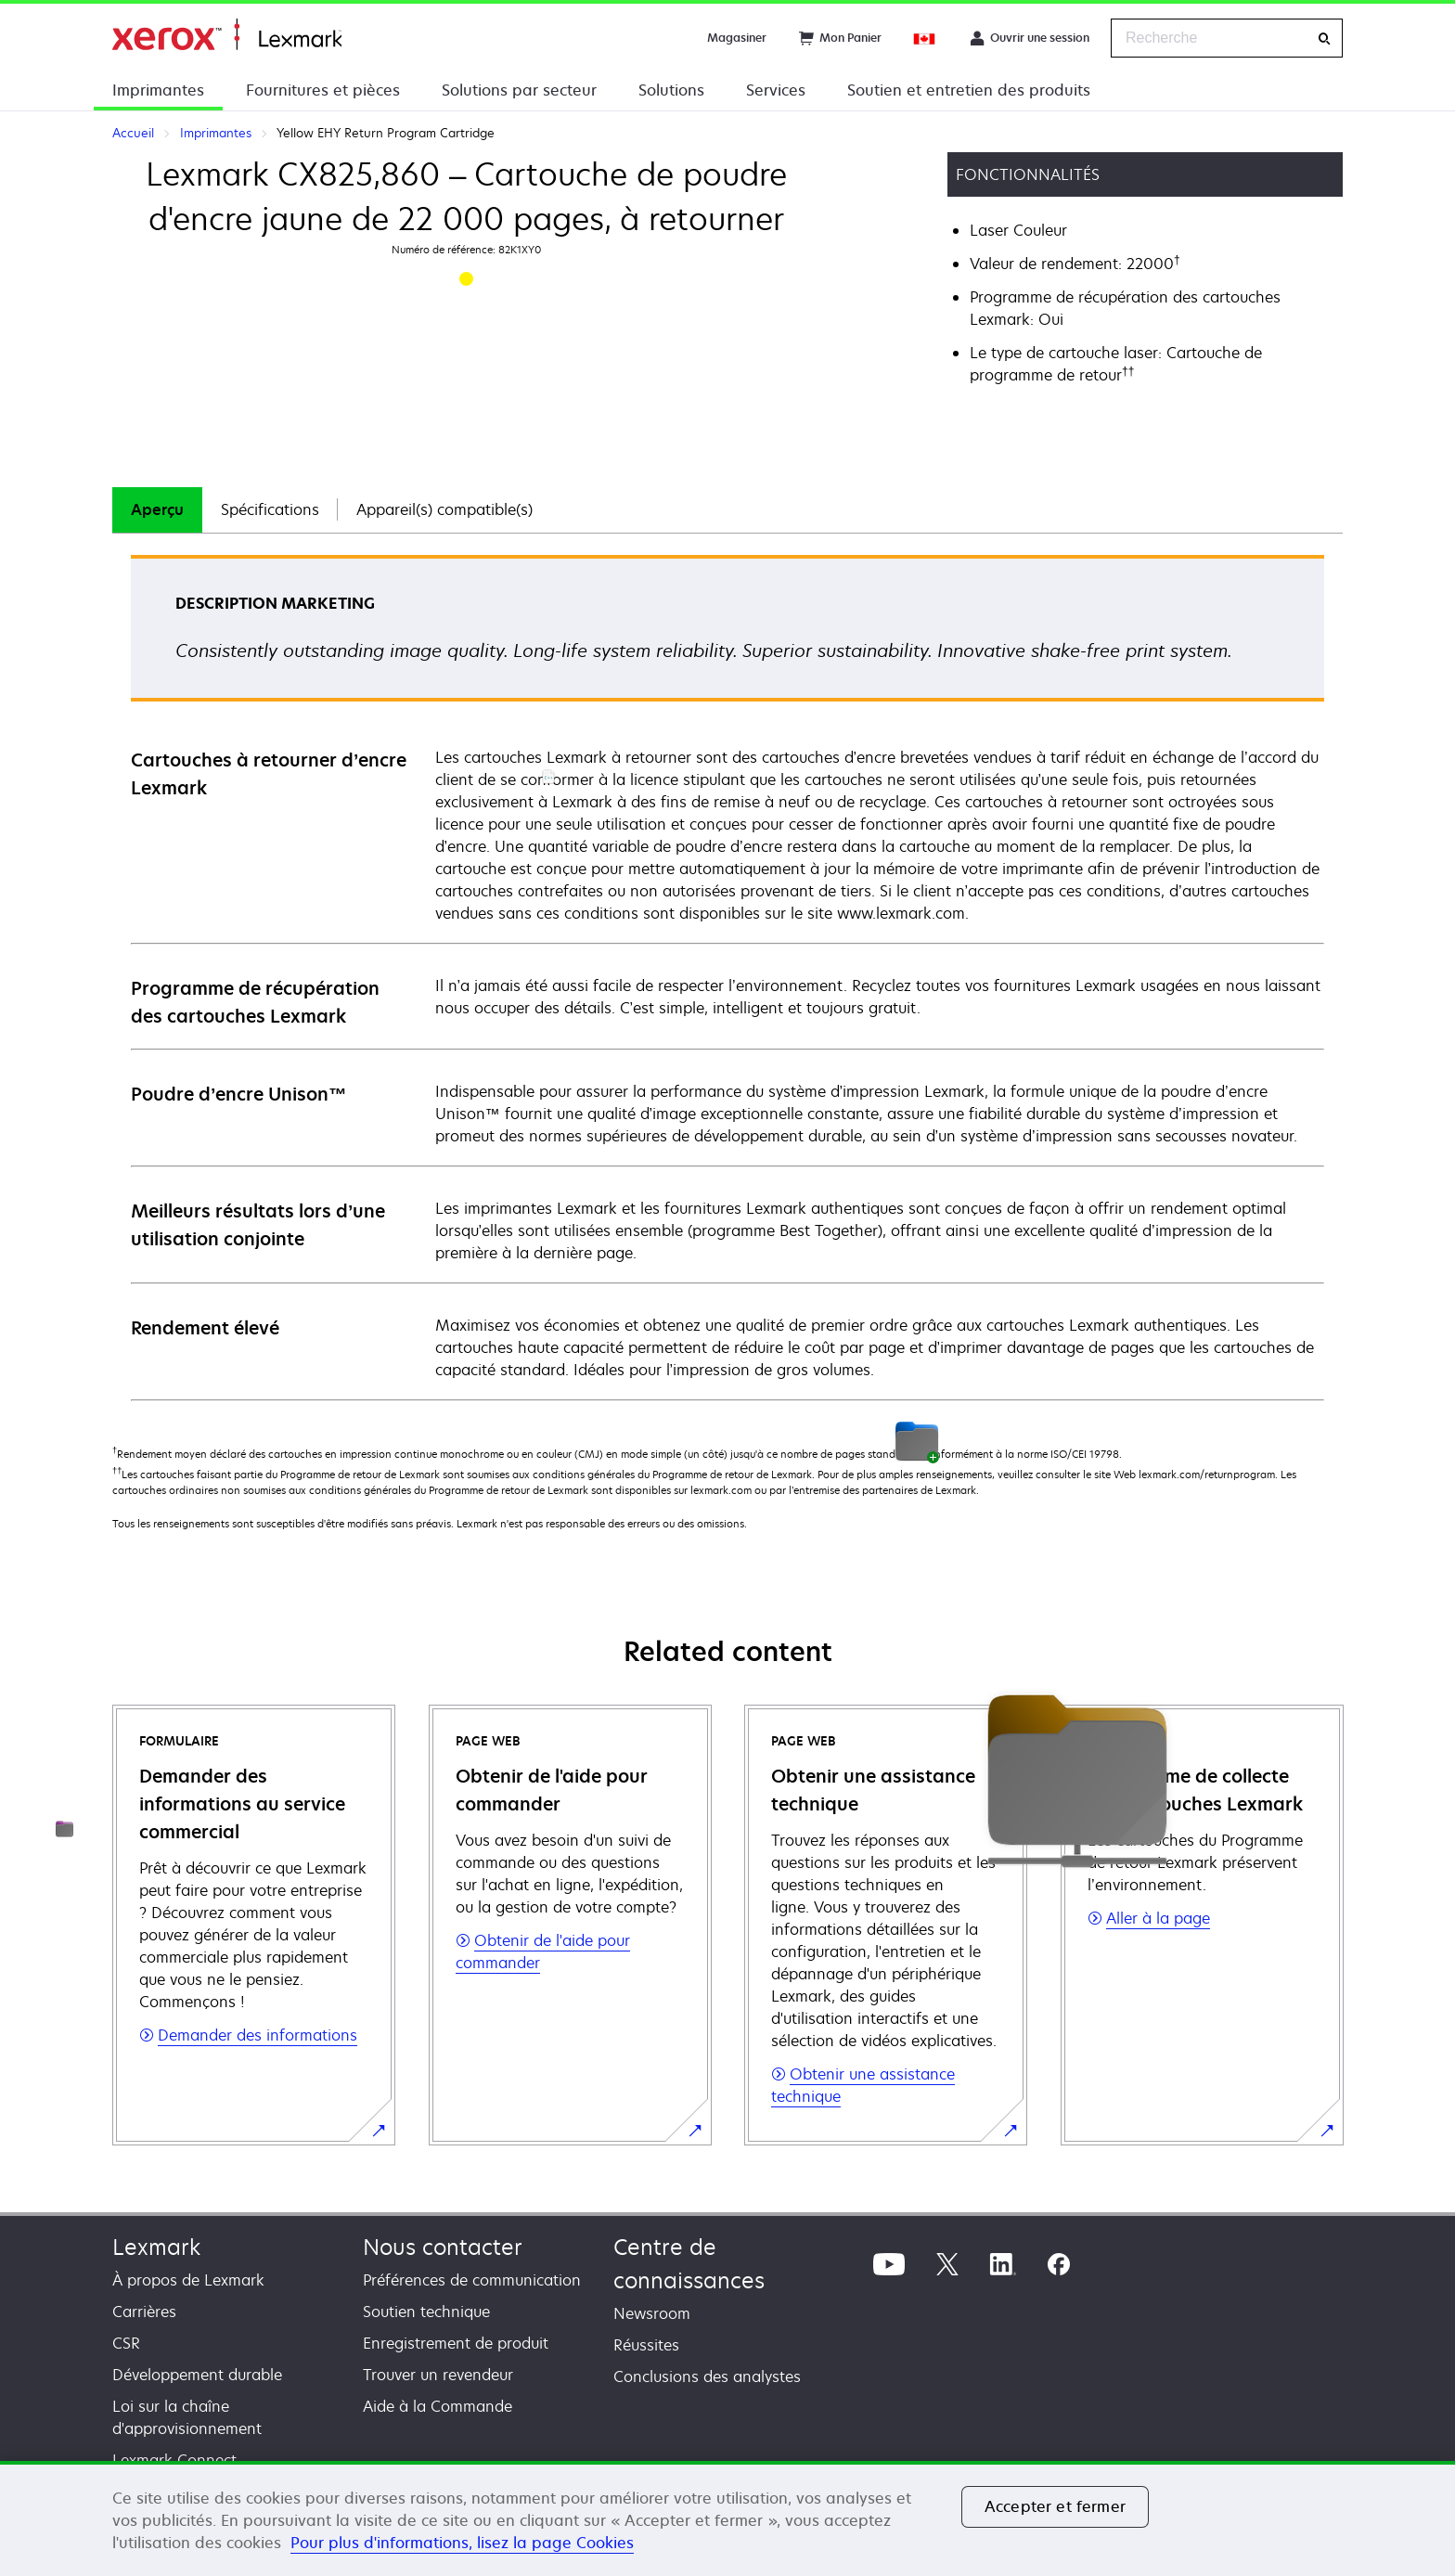 This screenshot has width=1455, height=2576. Describe the element at coordinates (548, 777) in the screenshot. I see `a C++ source code file` at that location.